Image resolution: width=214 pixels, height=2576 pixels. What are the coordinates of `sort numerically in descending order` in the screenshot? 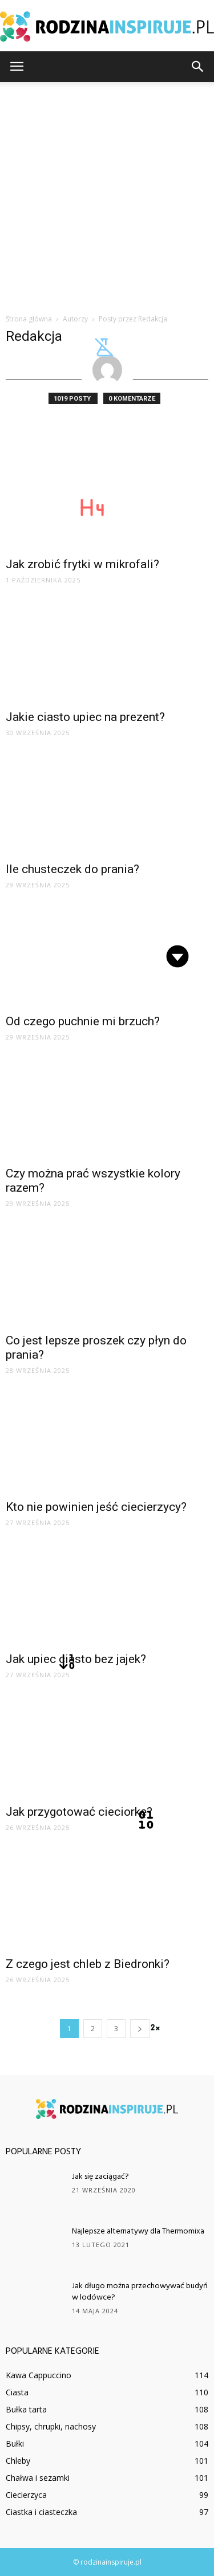 It's located at (67, 1661).